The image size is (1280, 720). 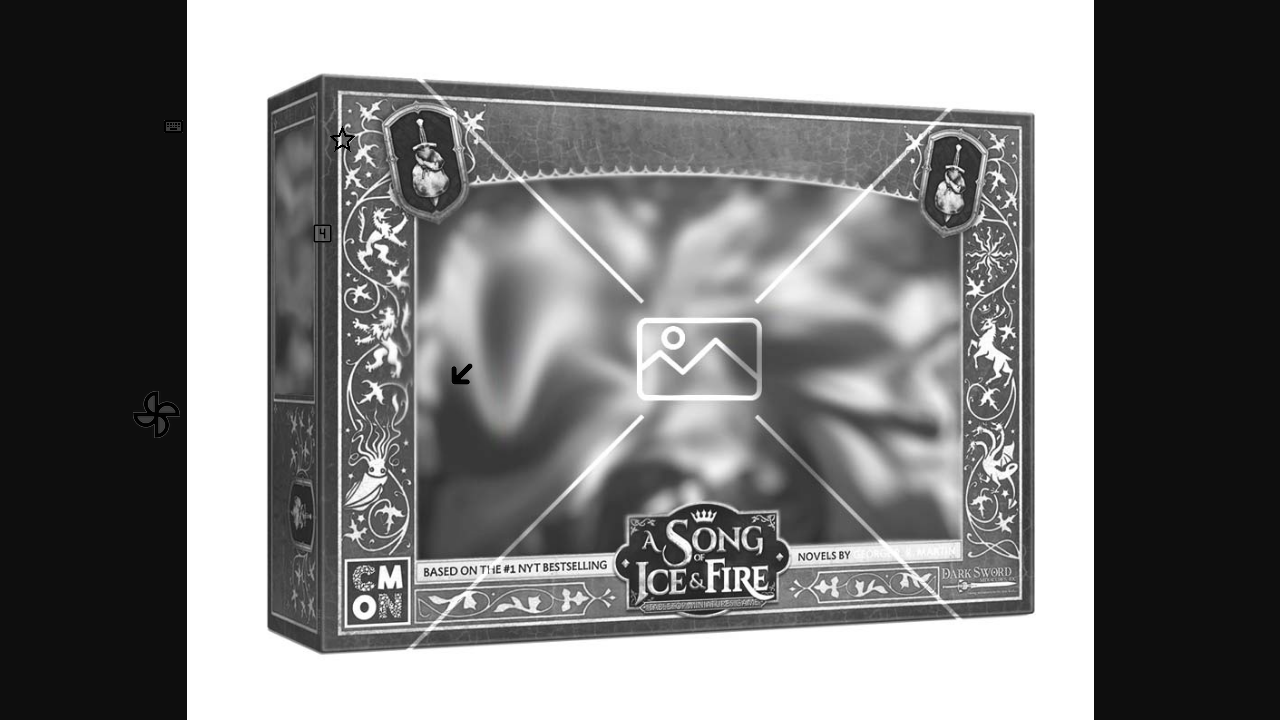 What do you see at coordinates (322, 233) in the screenshot?
I see `select image filter or effect number 4` at bounding box center [322, 233].